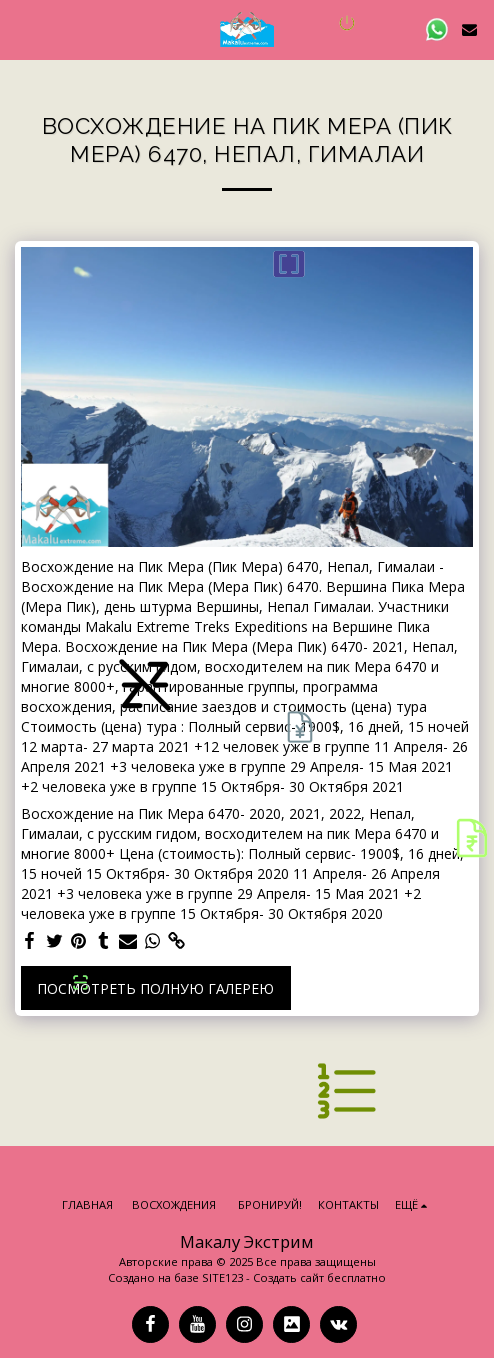 The height and width of the screenshot is (1358, 494). What do you see at coordinates (145, 685) in the screenshot?
I see `disable sleep mode` at bounding box center [145, 685].